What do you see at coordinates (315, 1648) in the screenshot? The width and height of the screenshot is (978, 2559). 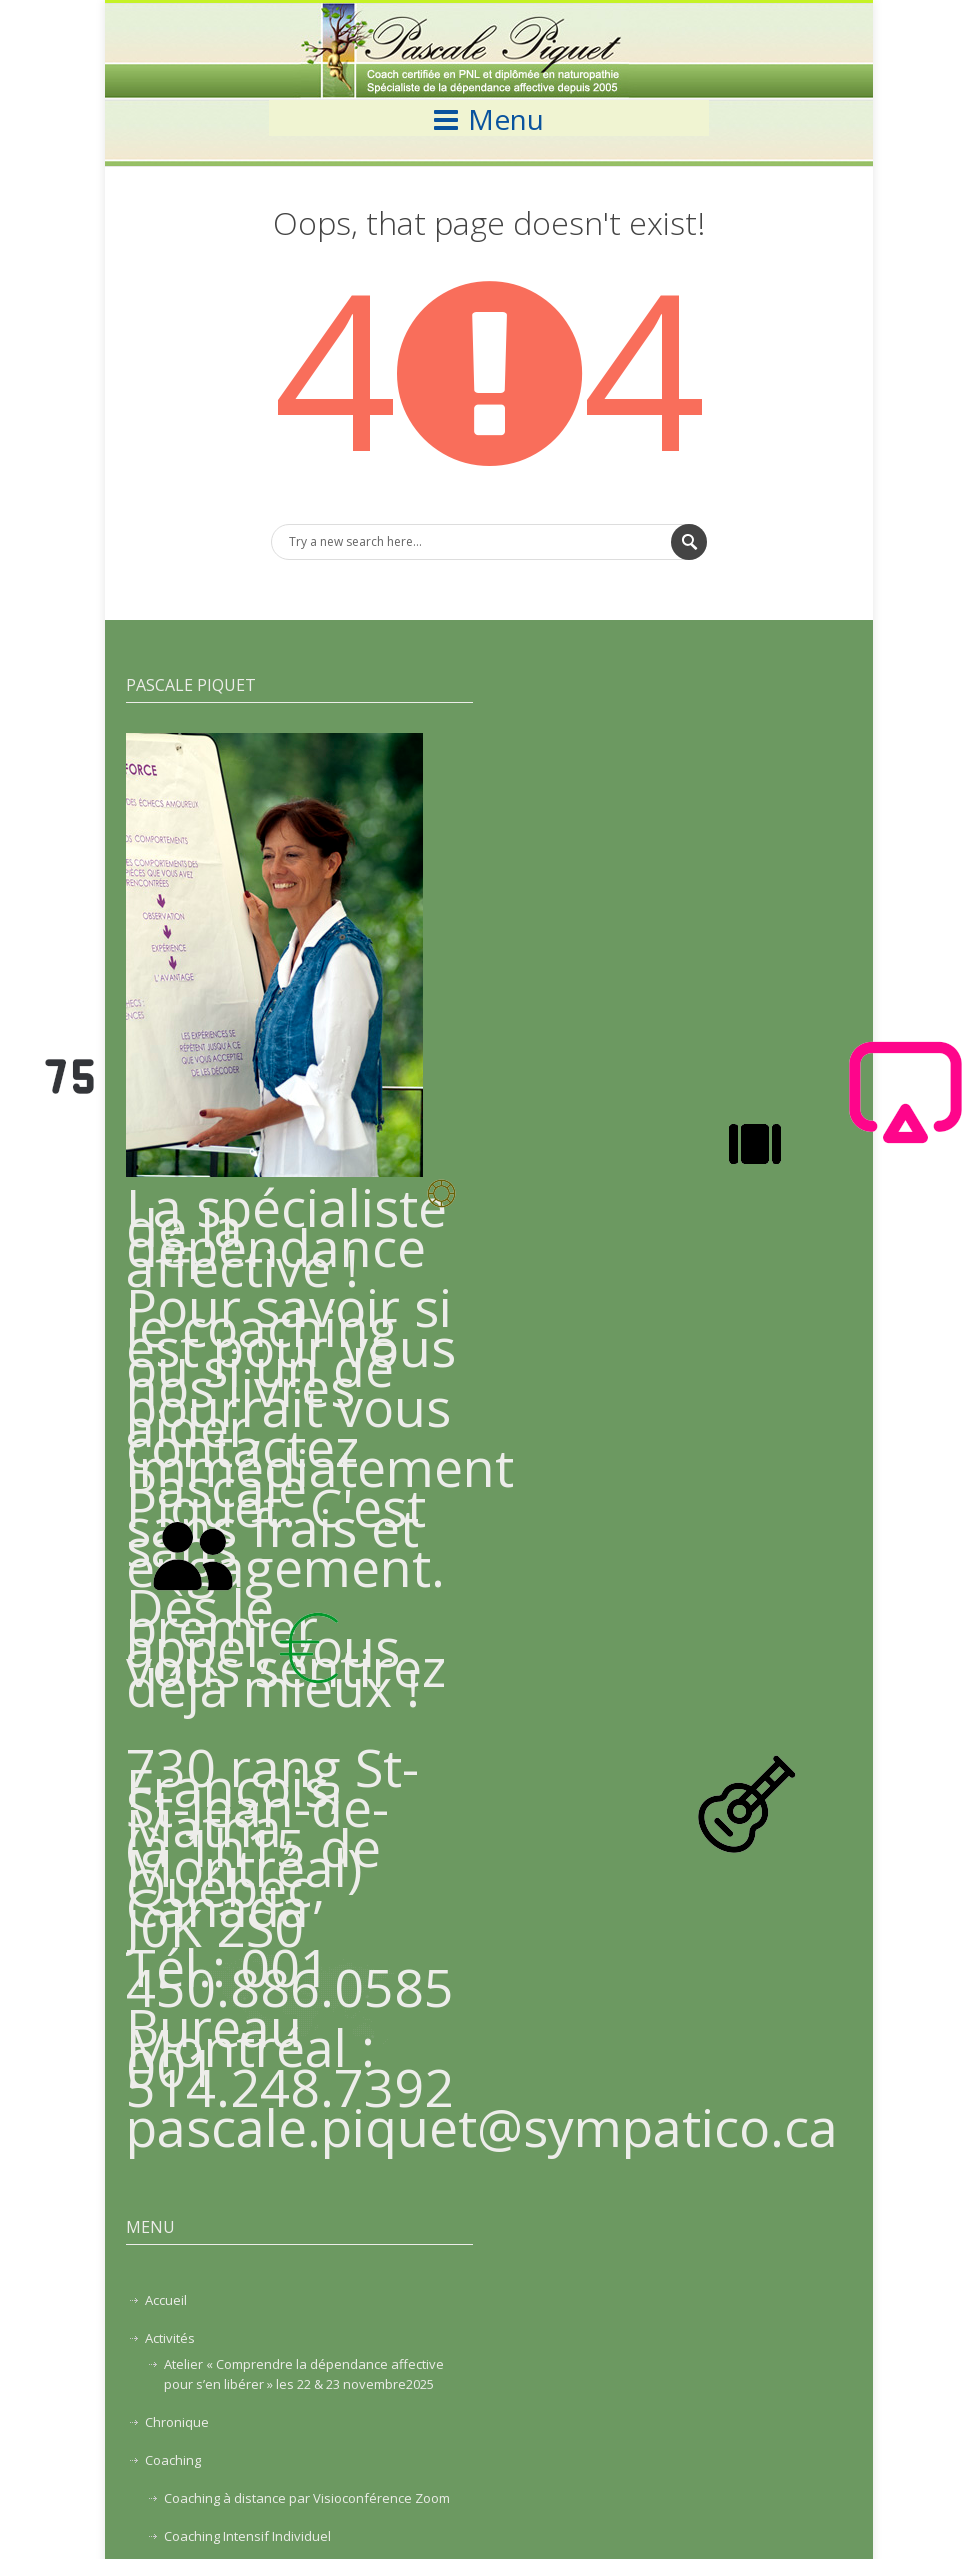 I see `view amount in euros` at bounding box center [315, 1648].